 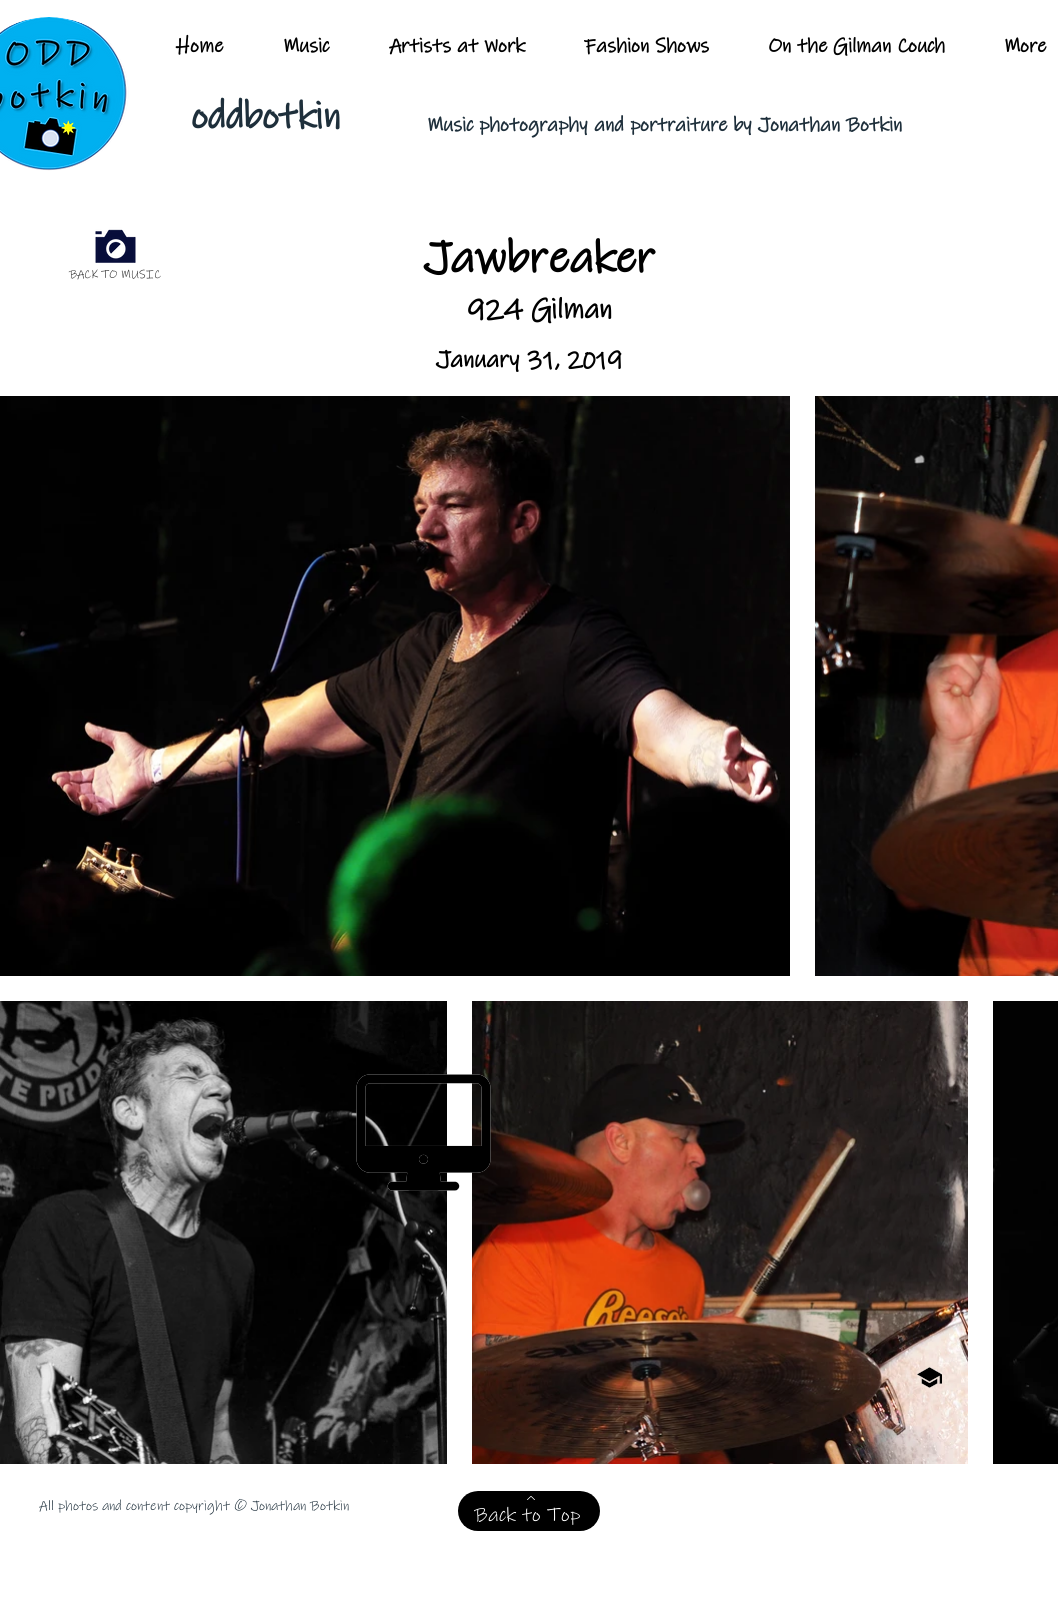 I want to click on access education or school-related features, so click(x=929, y=1377).